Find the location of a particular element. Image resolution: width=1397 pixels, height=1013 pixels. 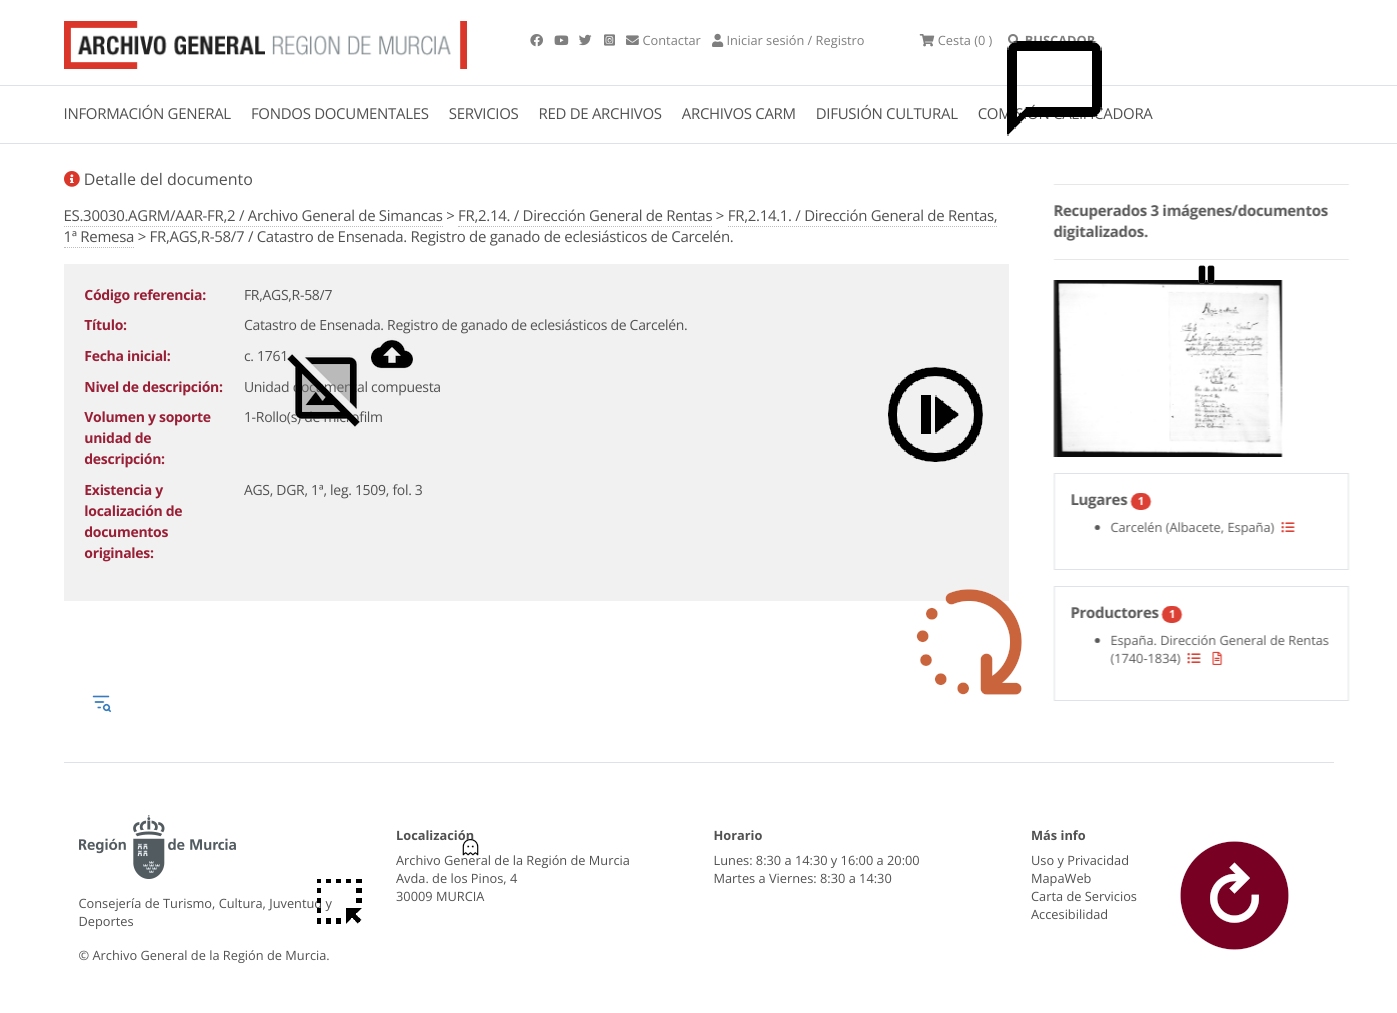

open messaging or chat feature is located at coordinates (1054, 88).